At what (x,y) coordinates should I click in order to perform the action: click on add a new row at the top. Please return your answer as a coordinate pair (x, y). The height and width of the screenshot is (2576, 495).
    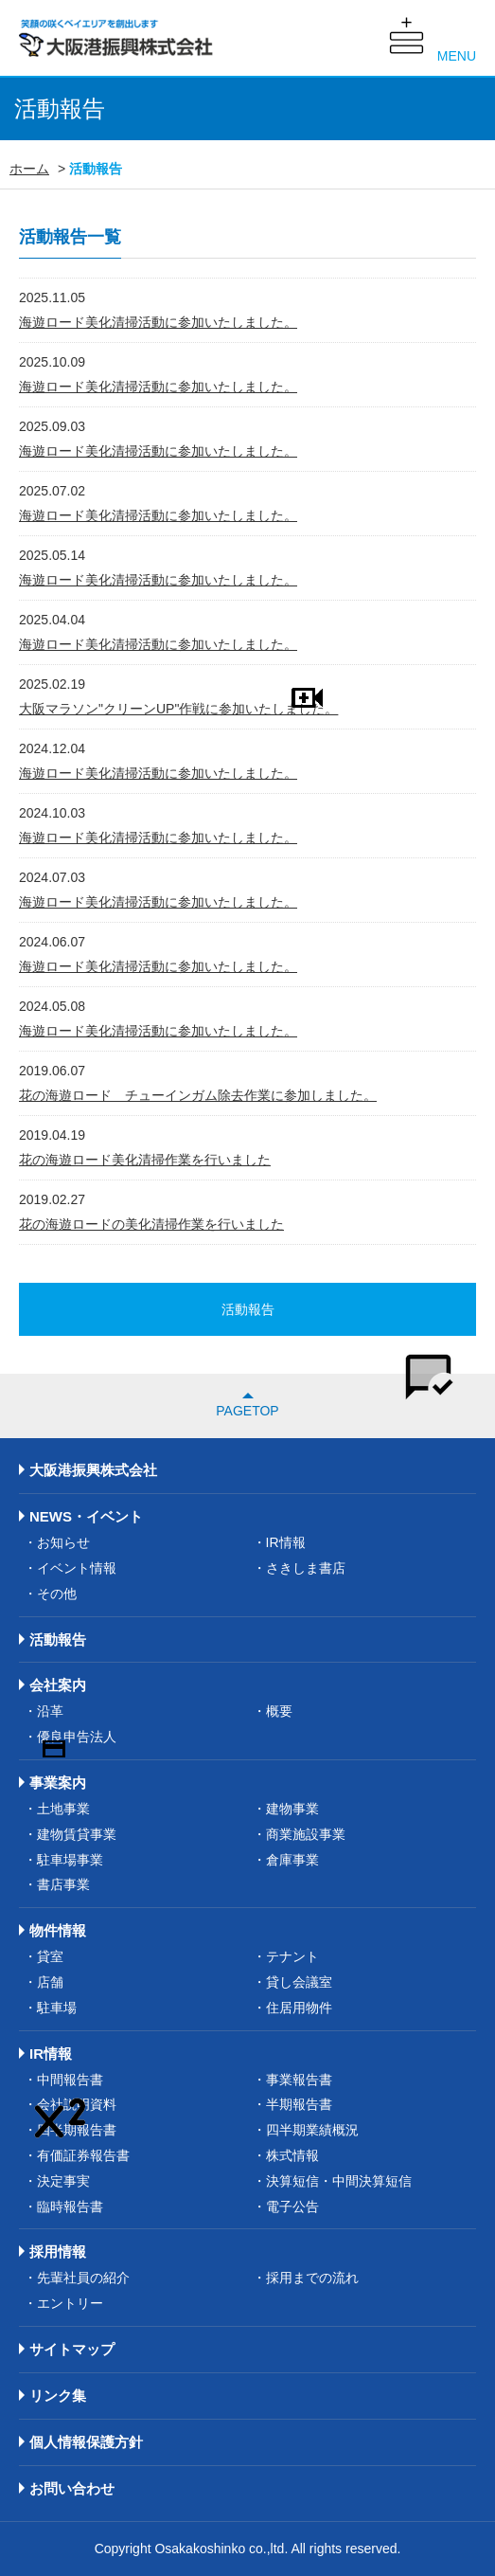
    Looking at the image, I should click on (406, 38).